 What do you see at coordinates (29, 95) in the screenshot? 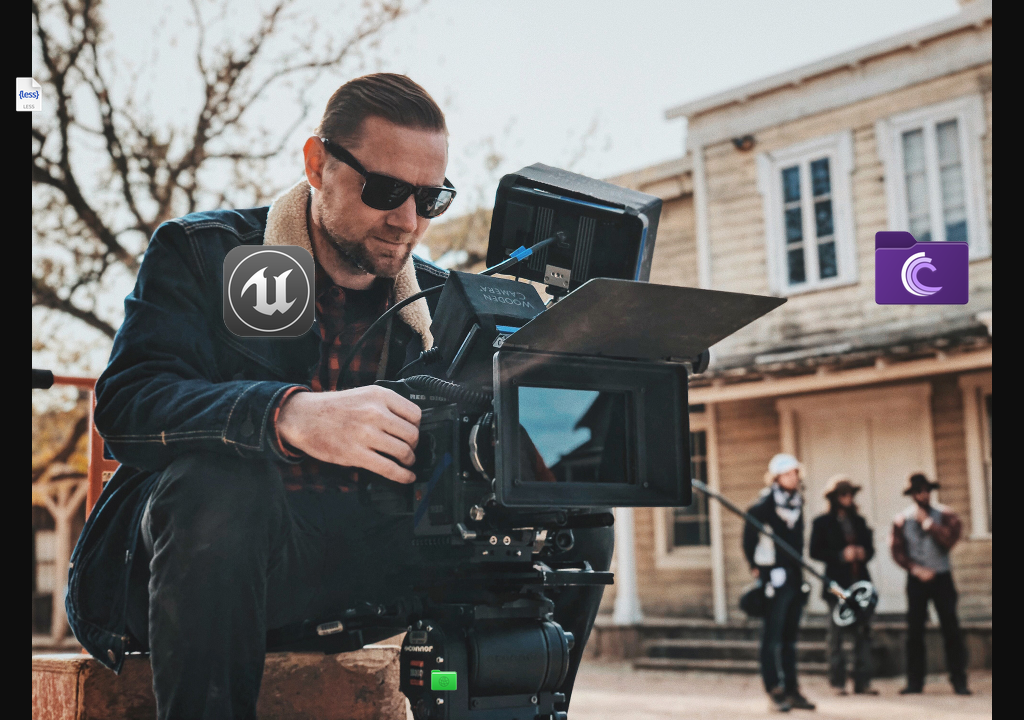
I see `a LESS stylesheet file` at bounding box center [29, 95].